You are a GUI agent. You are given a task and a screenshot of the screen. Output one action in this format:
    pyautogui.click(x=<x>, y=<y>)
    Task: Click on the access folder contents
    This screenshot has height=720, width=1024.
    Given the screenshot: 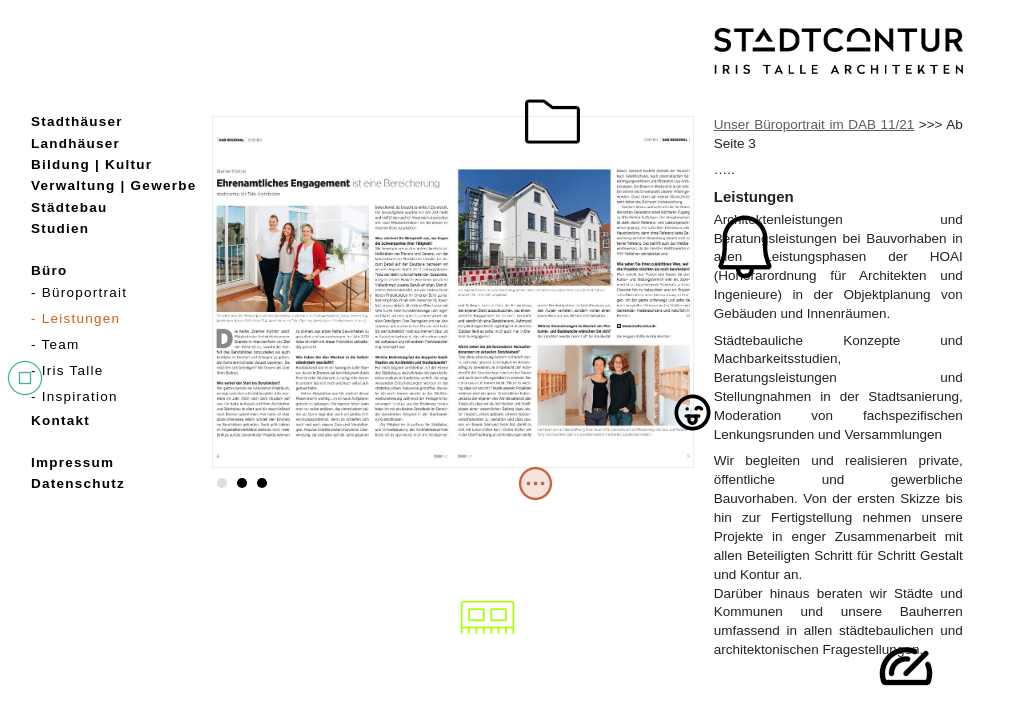 What is the action you would take?
    pyautogui.click(x=552, y=120)
    